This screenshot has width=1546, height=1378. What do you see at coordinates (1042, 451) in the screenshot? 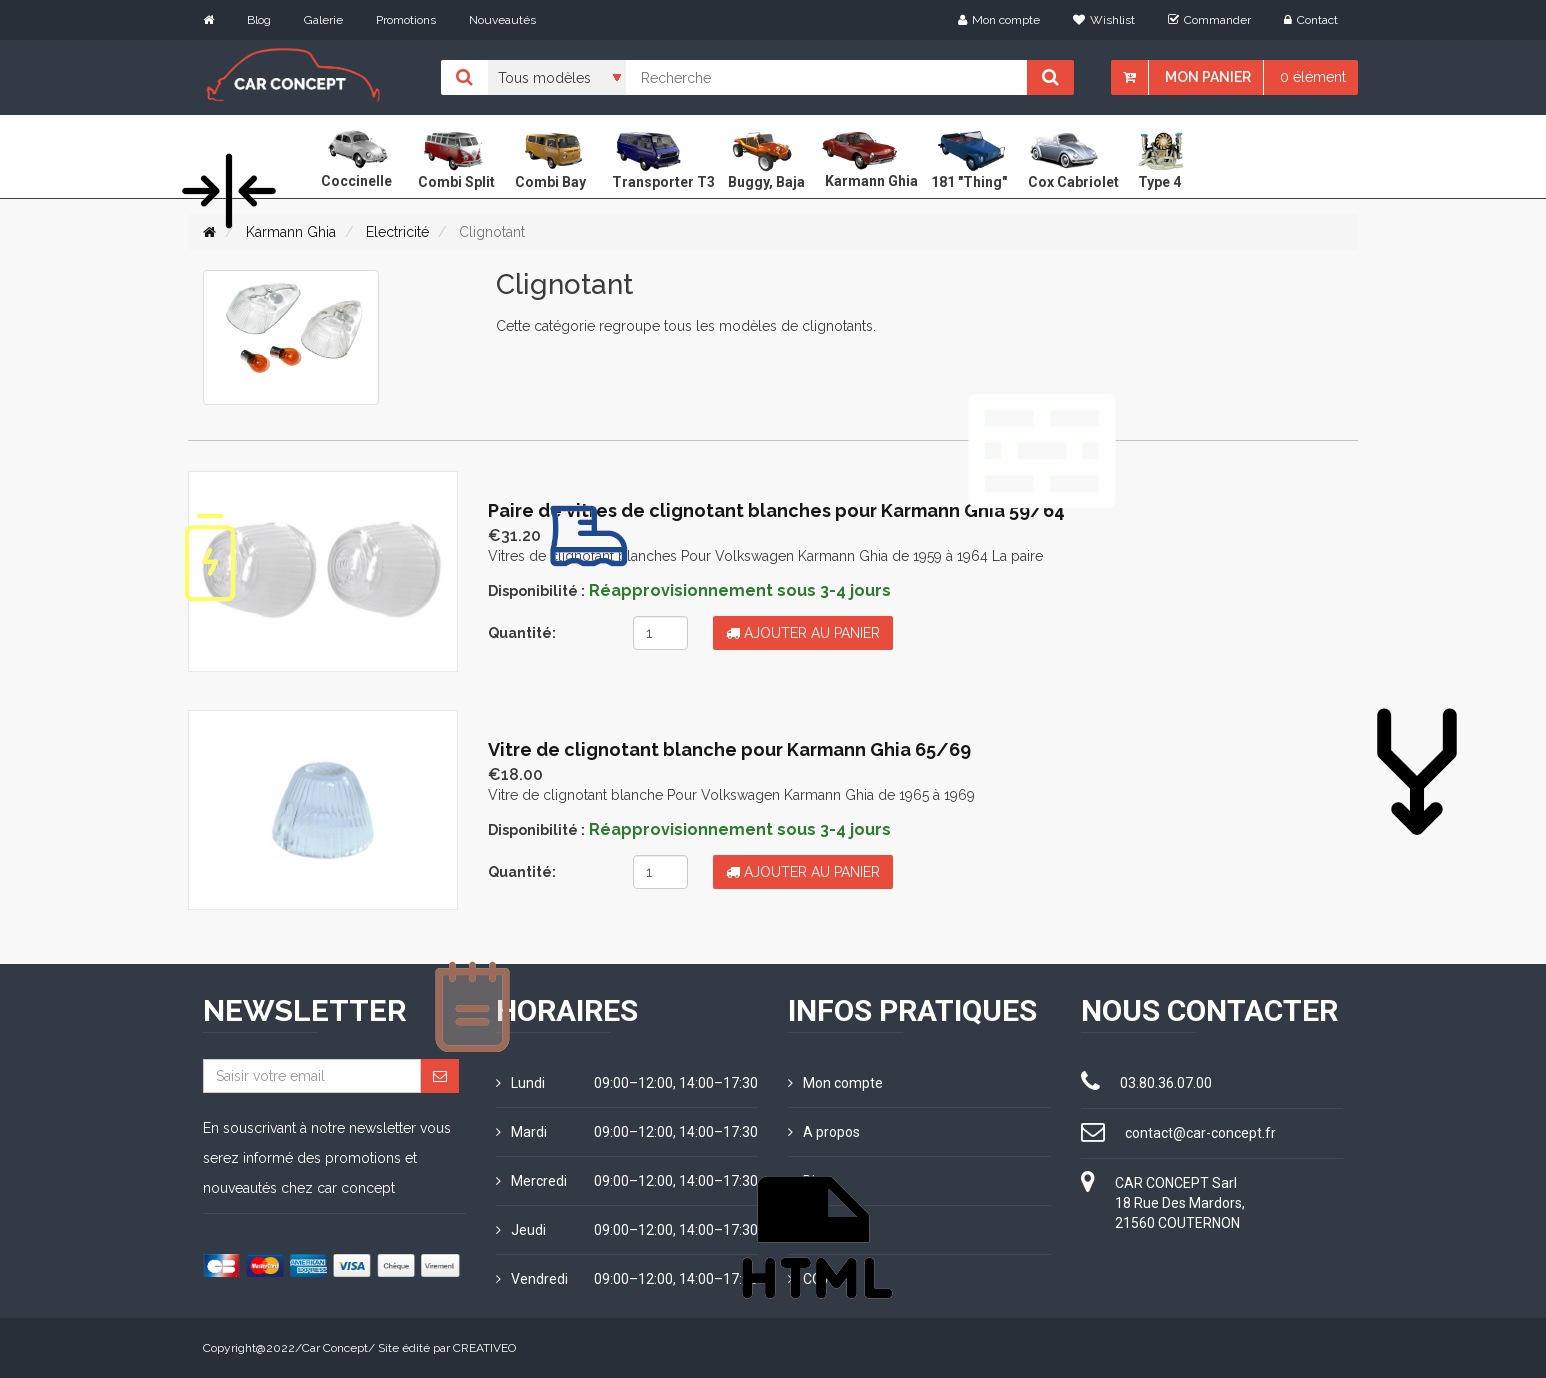
I see `view or manage wall layout` at bounding box center [1042, 451].